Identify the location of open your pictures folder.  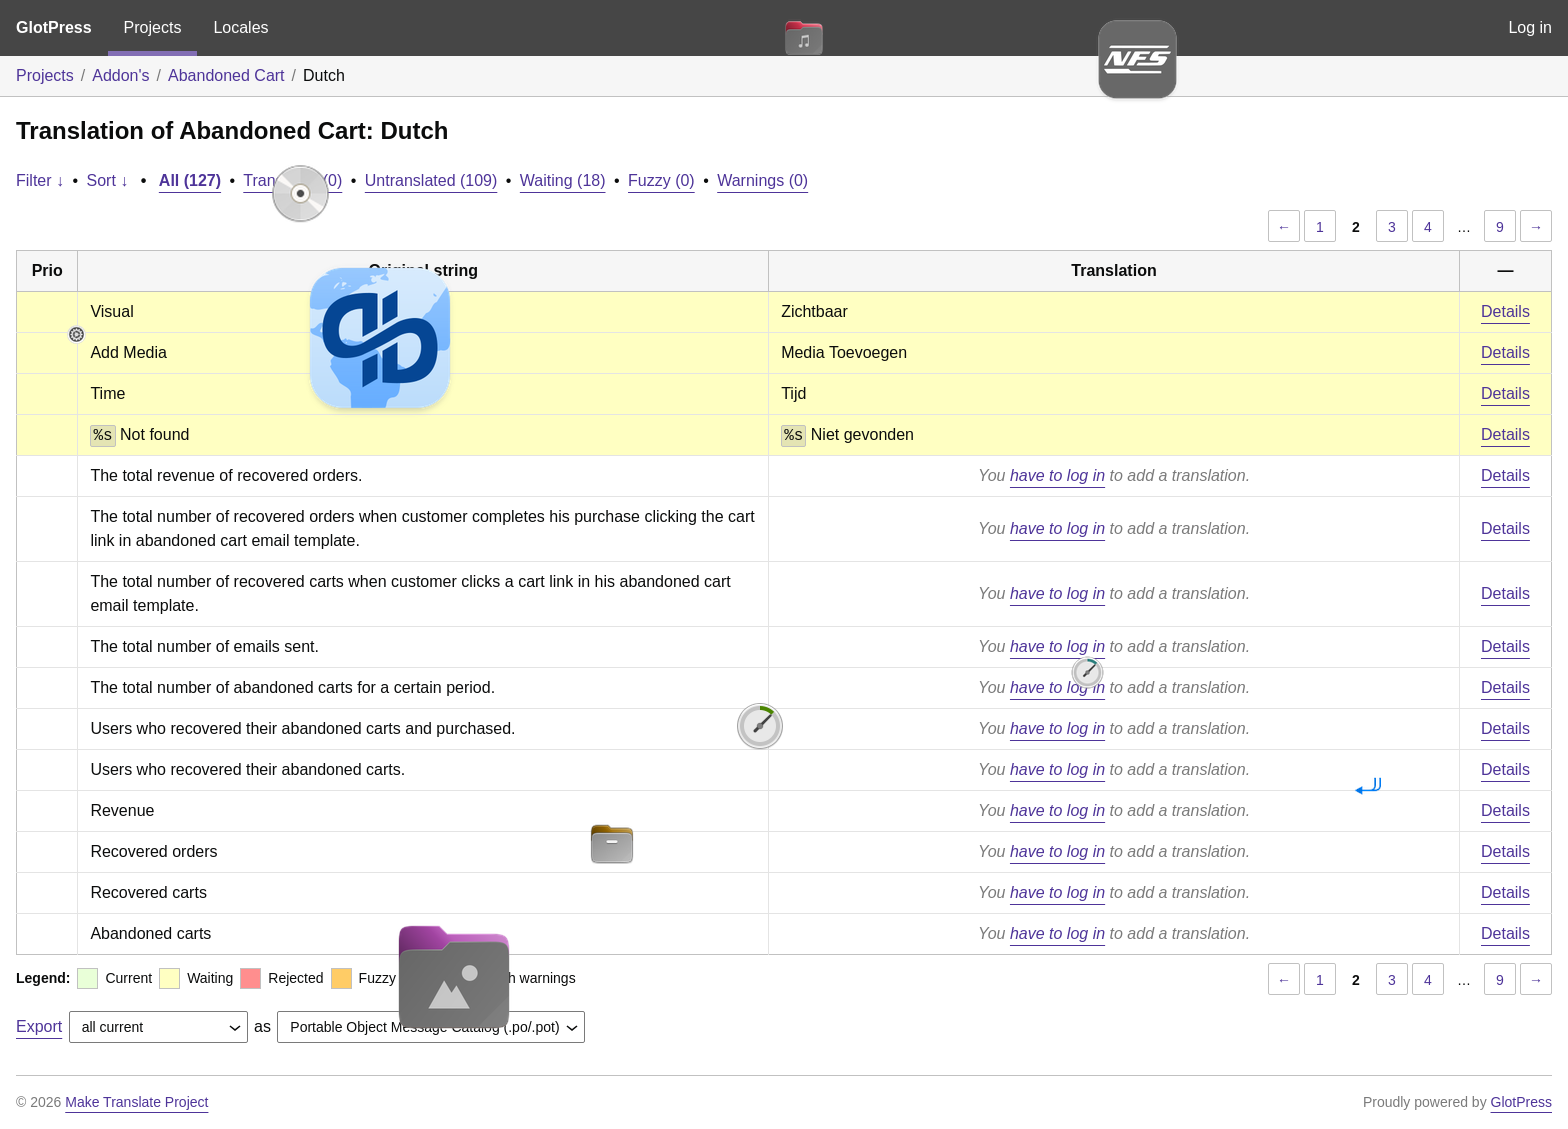
(454, 977).